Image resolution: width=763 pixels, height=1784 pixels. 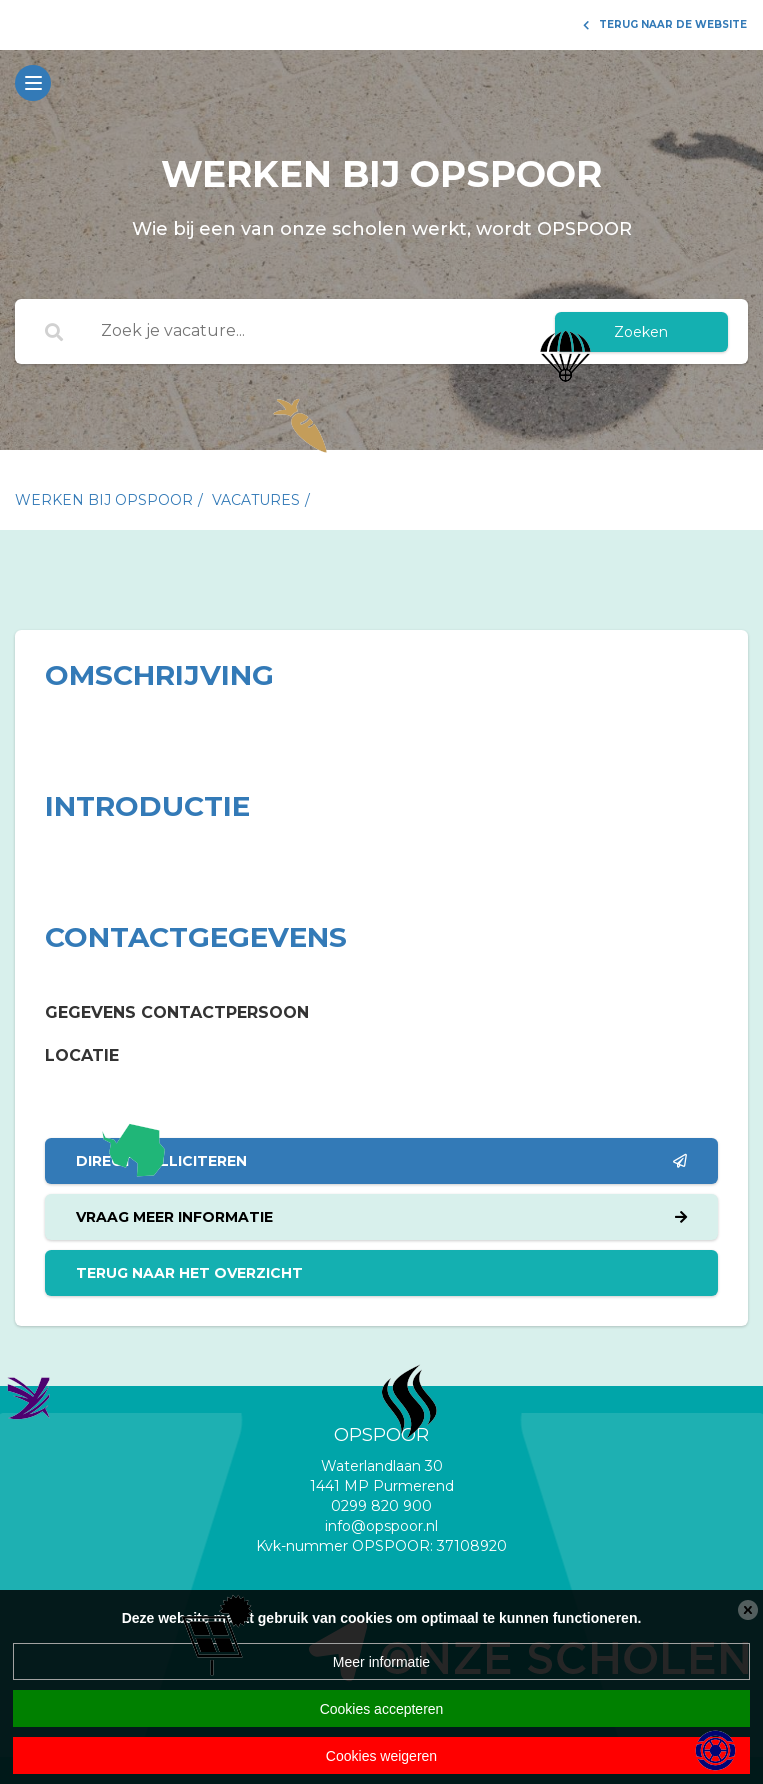 I want to click on indicates wind or air currents intersecting, so click(x=28, y=1398).